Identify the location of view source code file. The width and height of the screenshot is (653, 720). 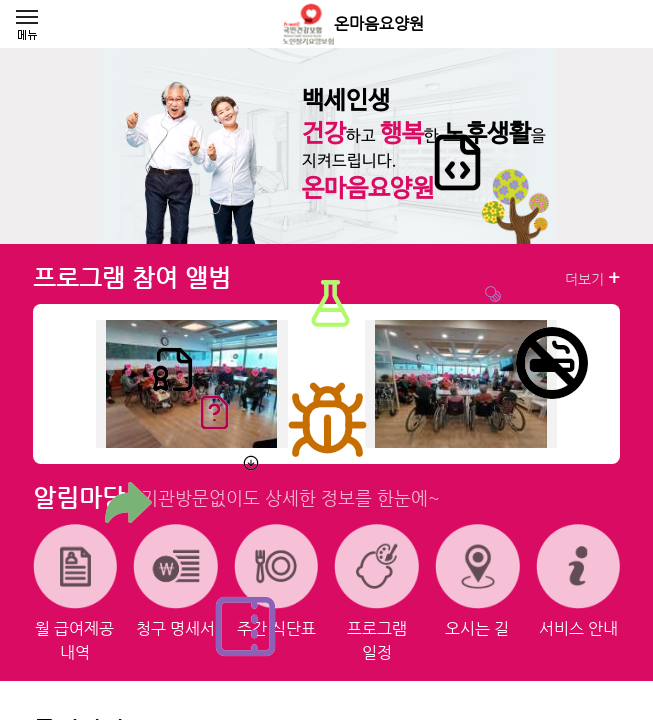
(457, 162).